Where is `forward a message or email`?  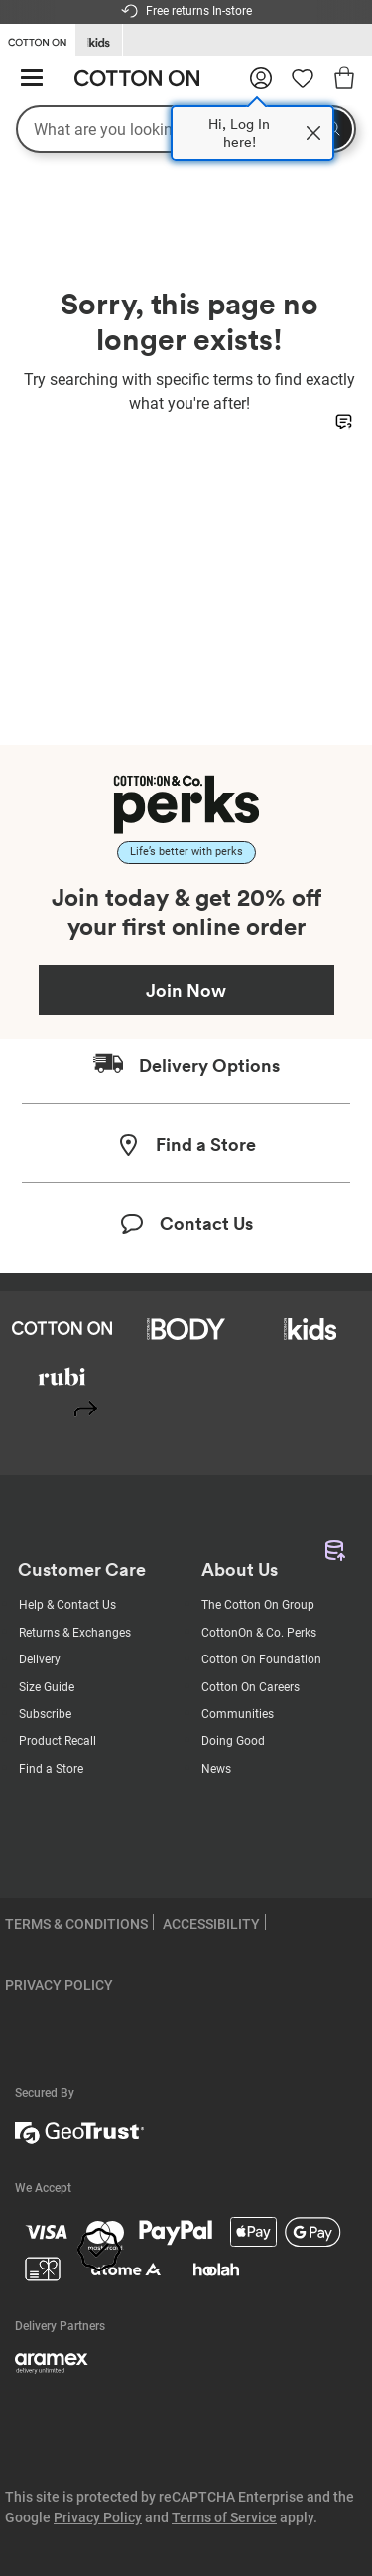 forward a message or email is located at coordinates (85, 1408).